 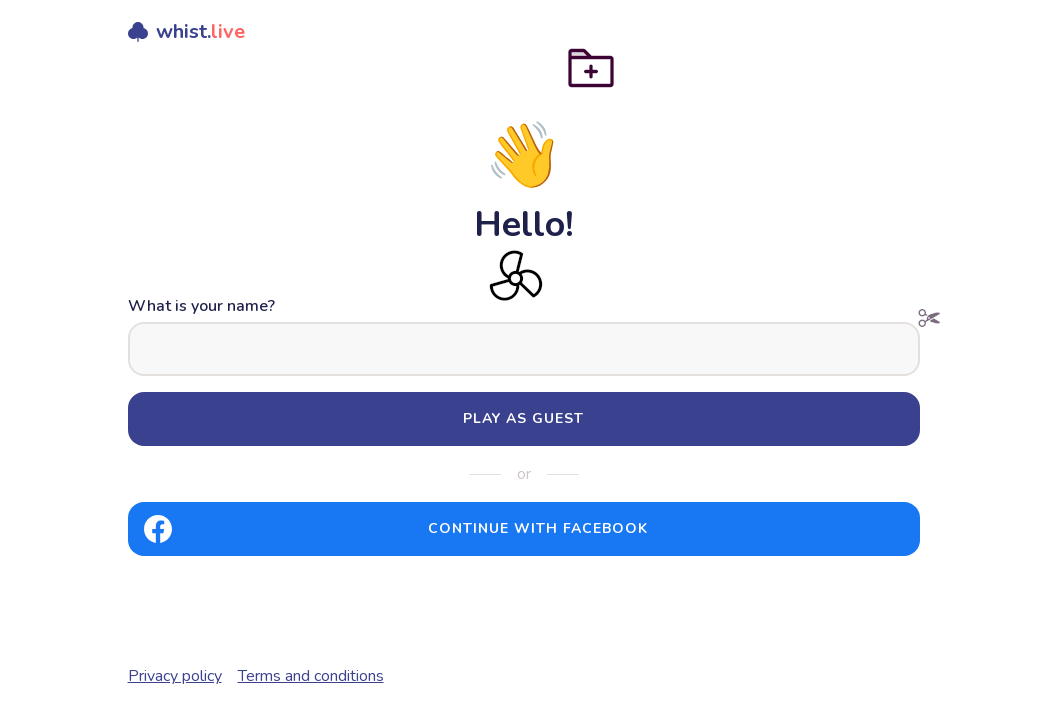 I want to click on create a new folder, so click(x=591, y=68).